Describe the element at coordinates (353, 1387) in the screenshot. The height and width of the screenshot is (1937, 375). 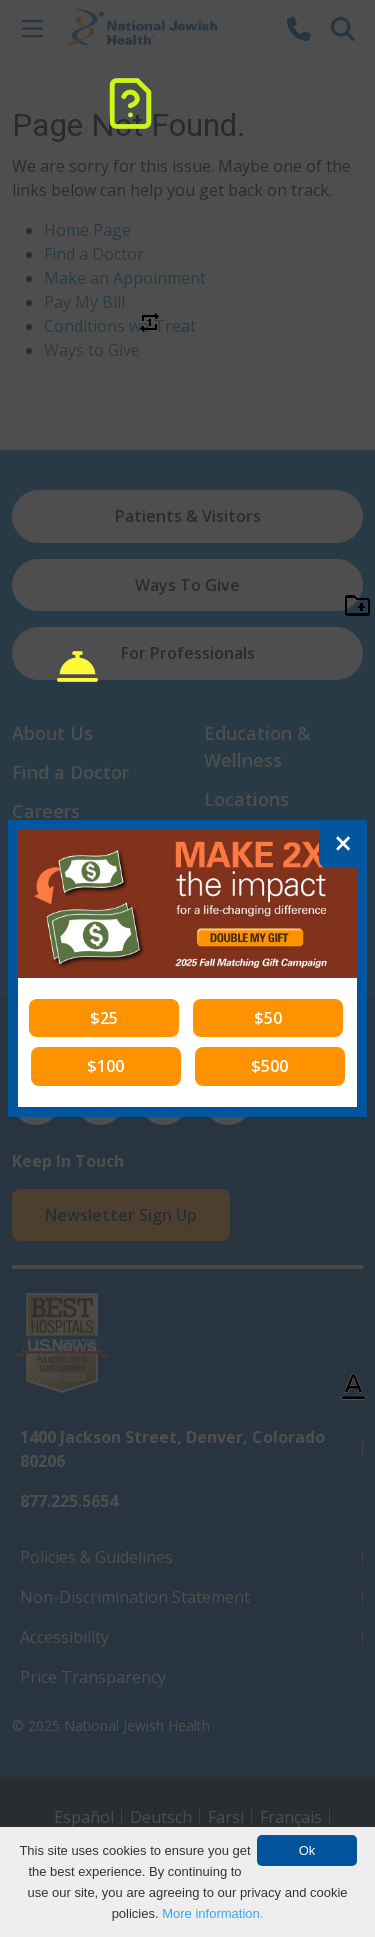
I see `change text formatting options` at that location.